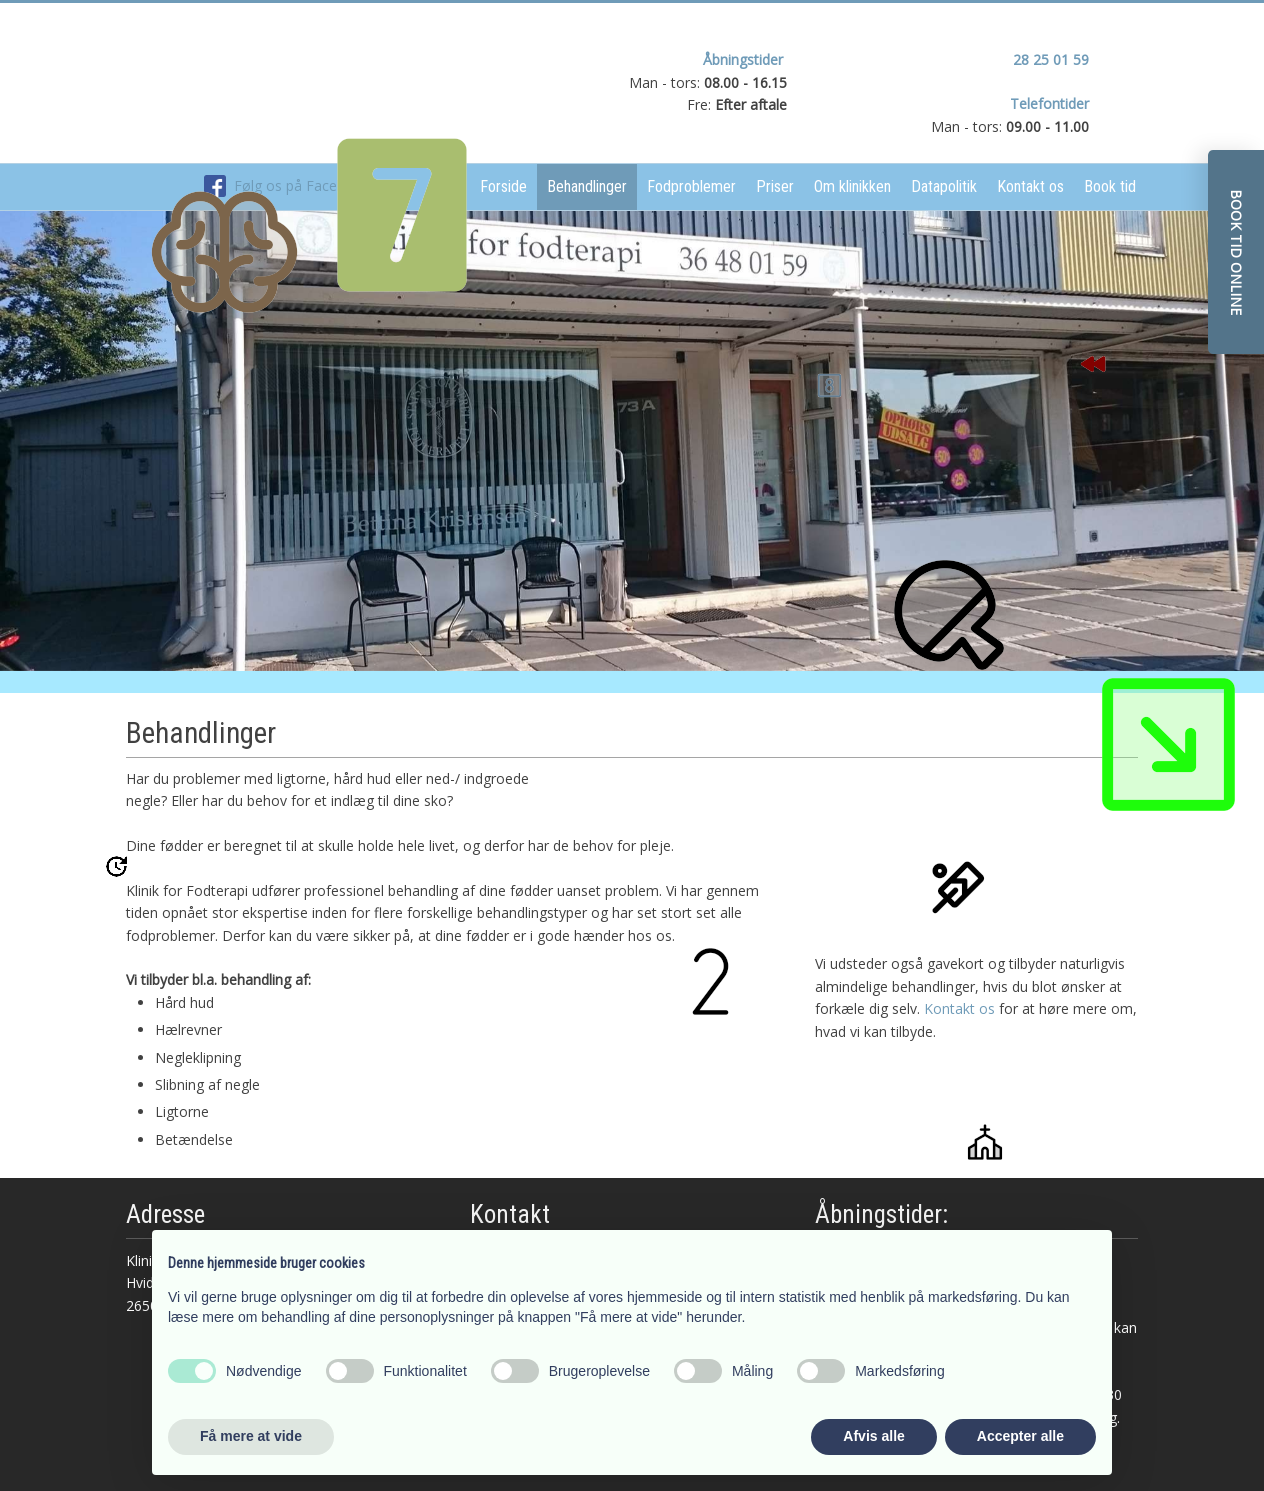 Image resolution: width=1264 pixels, height=1491 pixels. What do you see at coordinates (116, 866) in the screenshot?
I see `check for updates` at bounding box center [116, 866].